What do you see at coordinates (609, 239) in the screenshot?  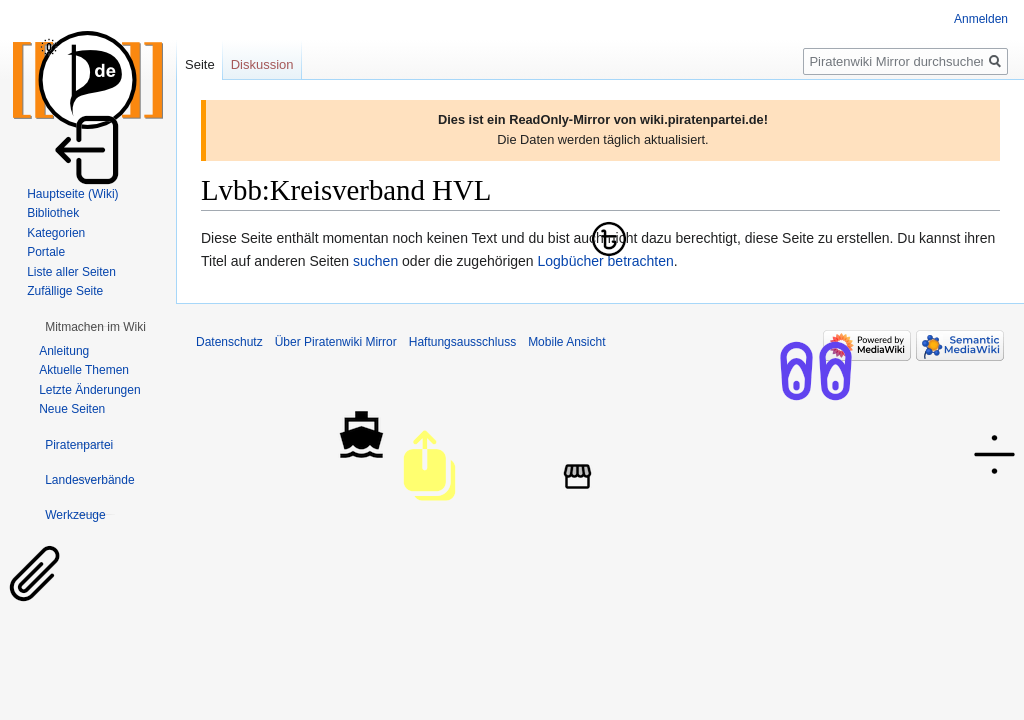 I see `view amount in bangladeshi taka` at bounding box center [609, 239].